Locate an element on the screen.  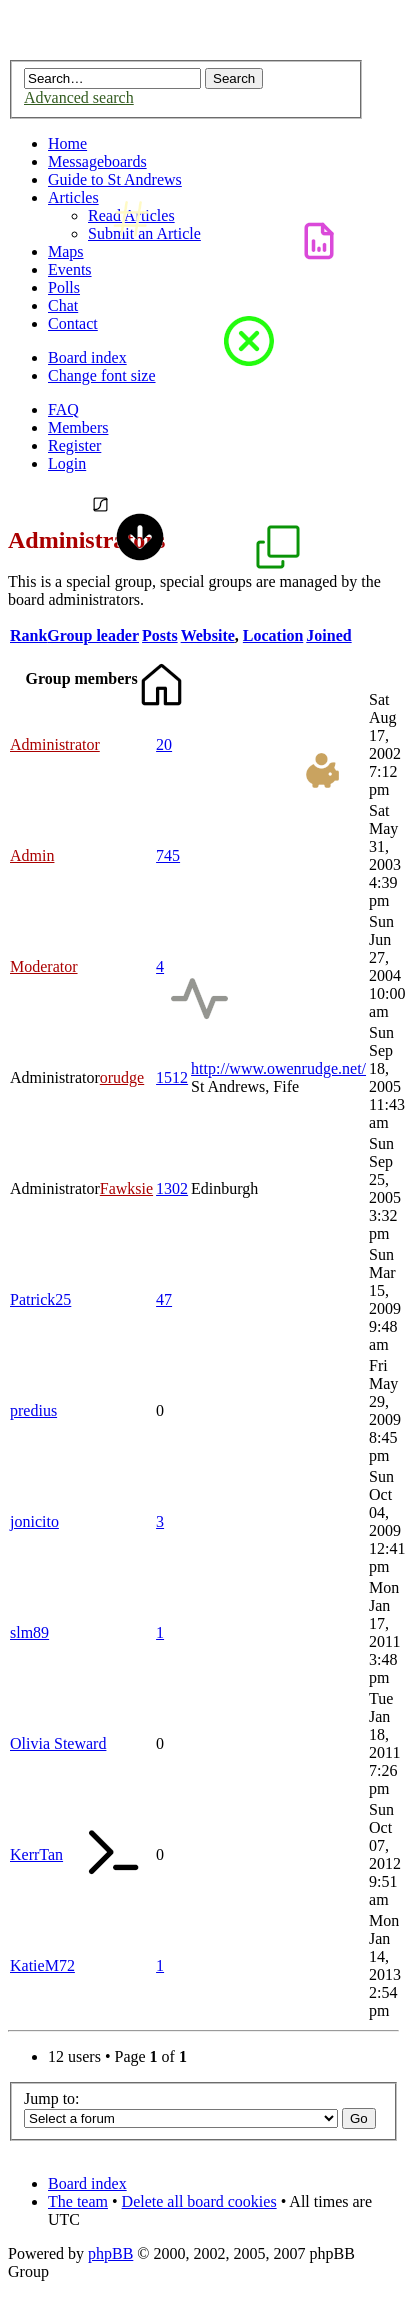
adjust display contrast settings is located at coordinates (100, 504).